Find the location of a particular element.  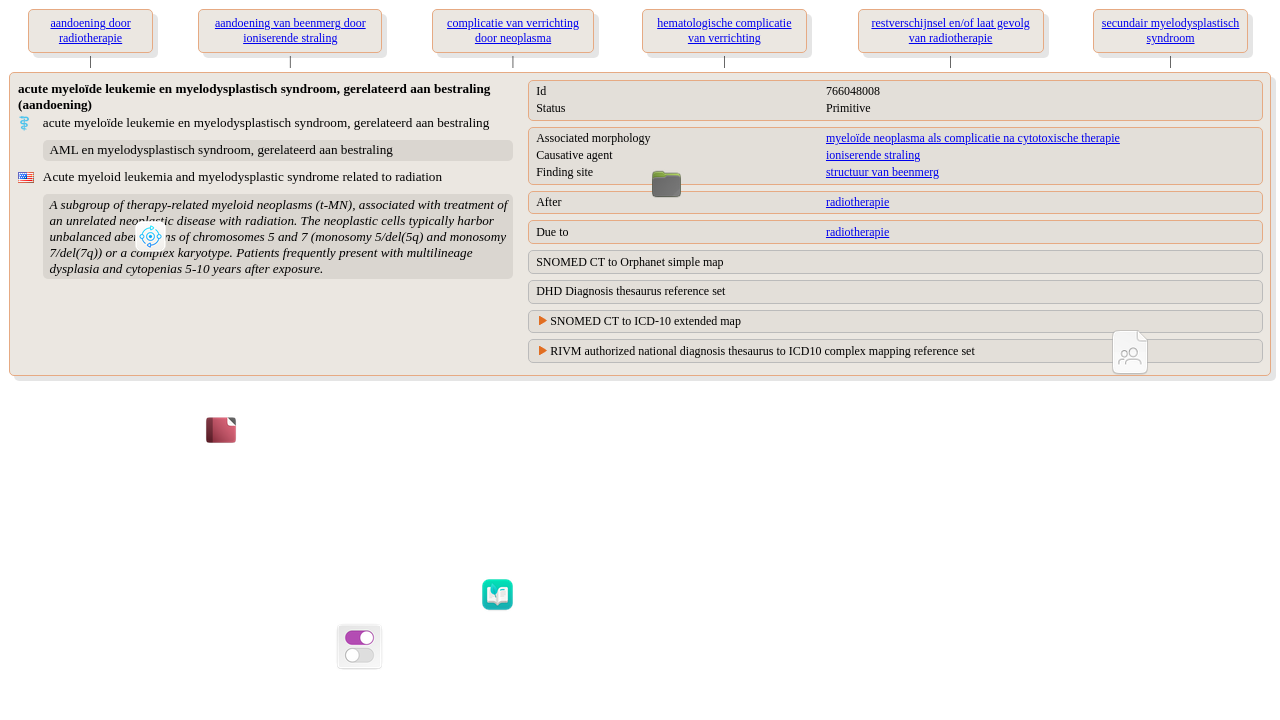

open foliate e-book reader app is located at coordinates (497, 594).